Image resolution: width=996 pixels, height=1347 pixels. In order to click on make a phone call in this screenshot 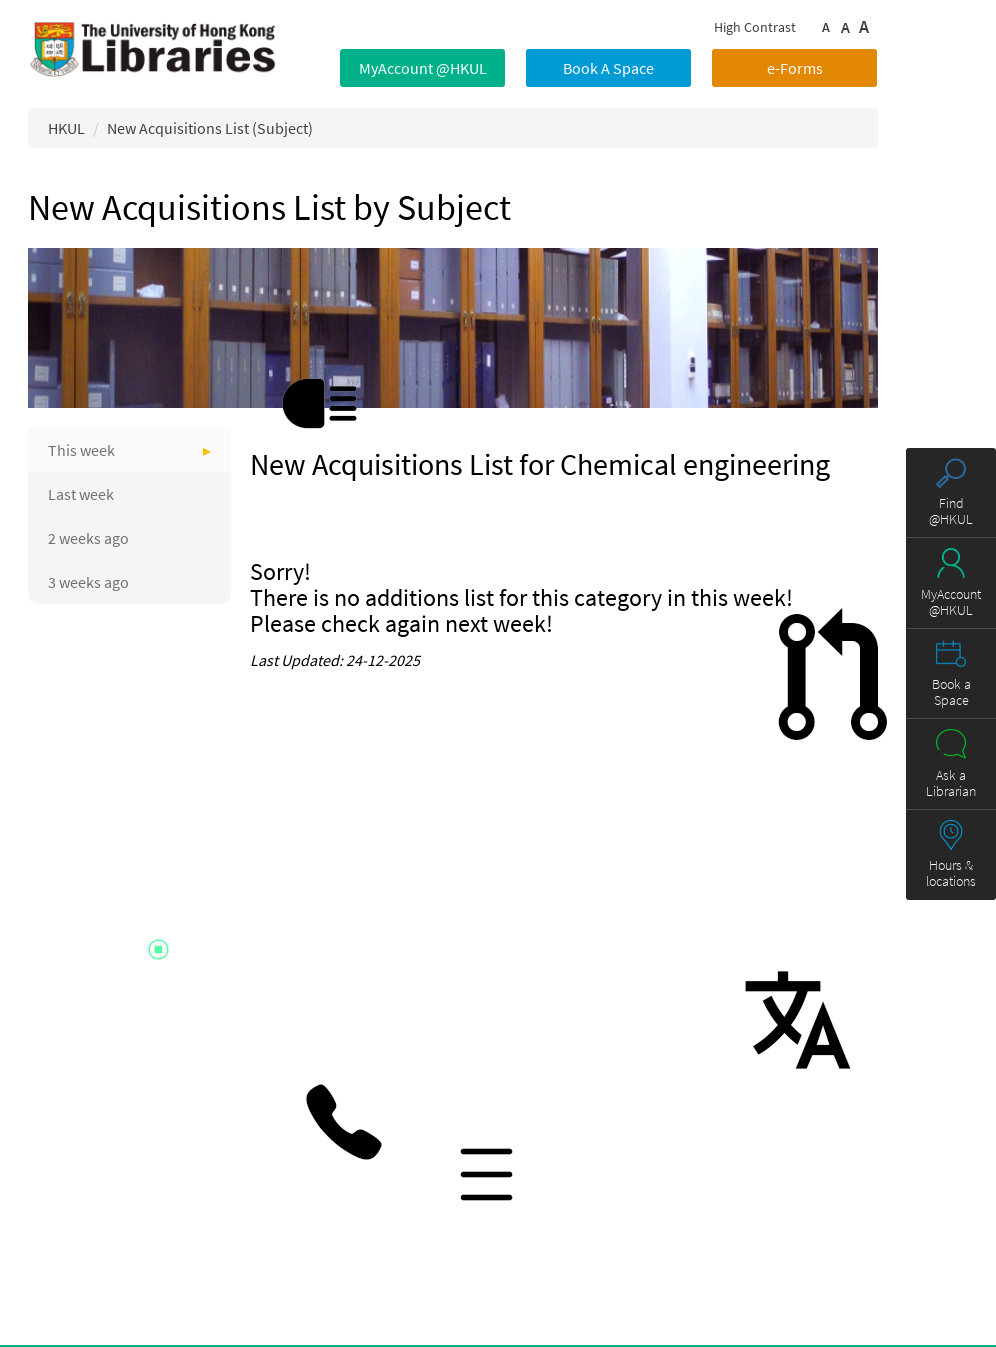, I will do `click(344, 1122)`.